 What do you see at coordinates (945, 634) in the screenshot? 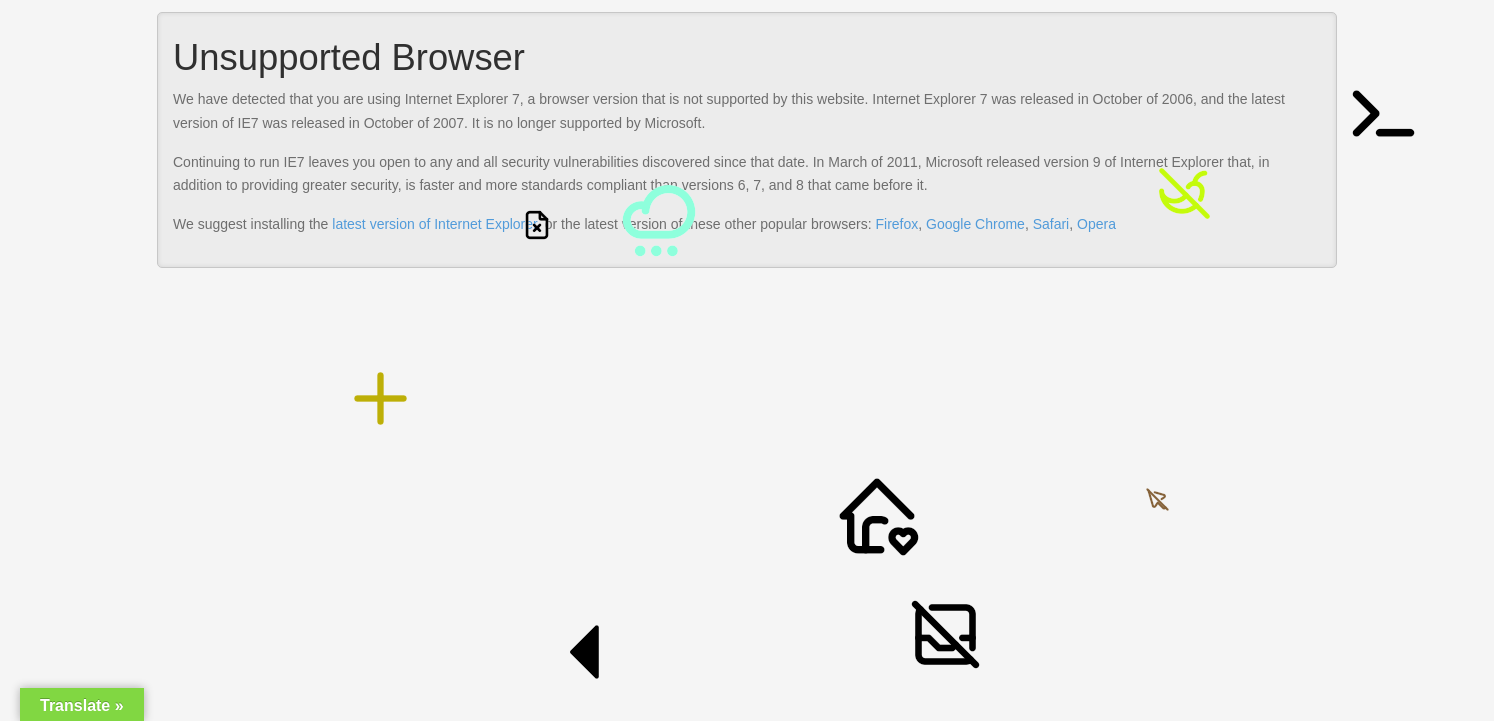
I see `inbox disabled or unavailable` at bounding box center [945, 634].